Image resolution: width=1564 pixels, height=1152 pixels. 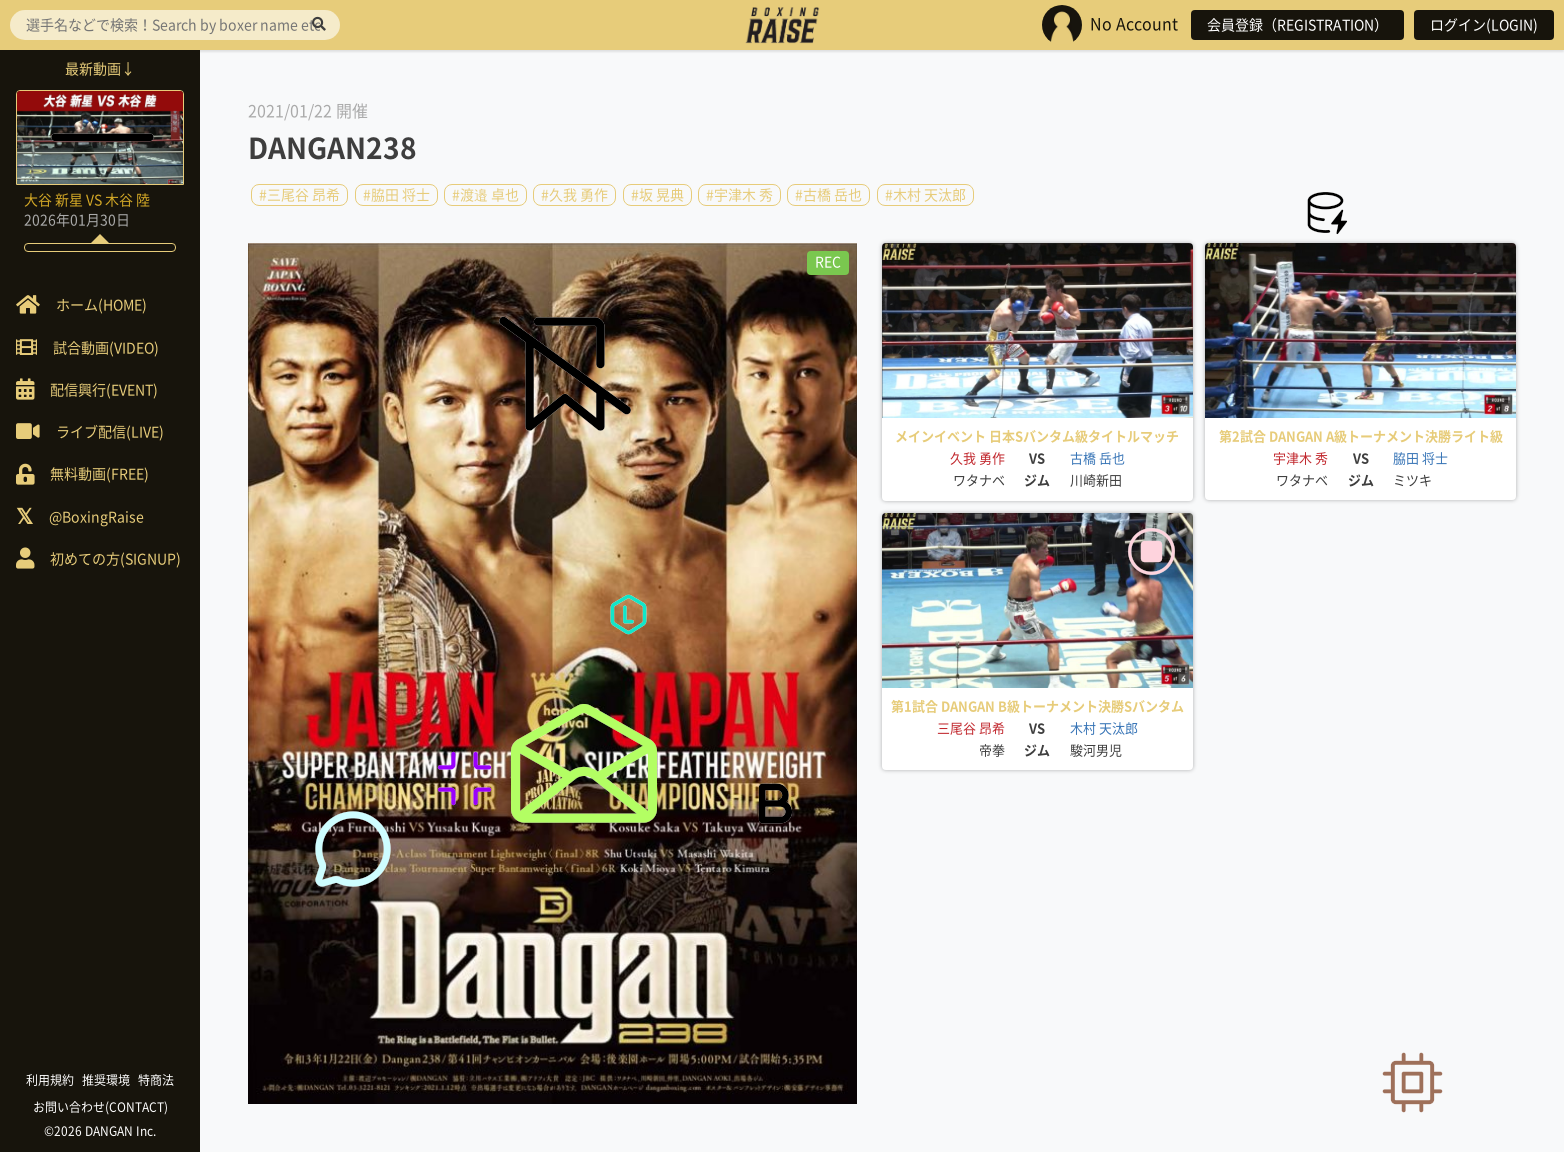 I want to click on open chat or messaging, so click(x=353, y=849).